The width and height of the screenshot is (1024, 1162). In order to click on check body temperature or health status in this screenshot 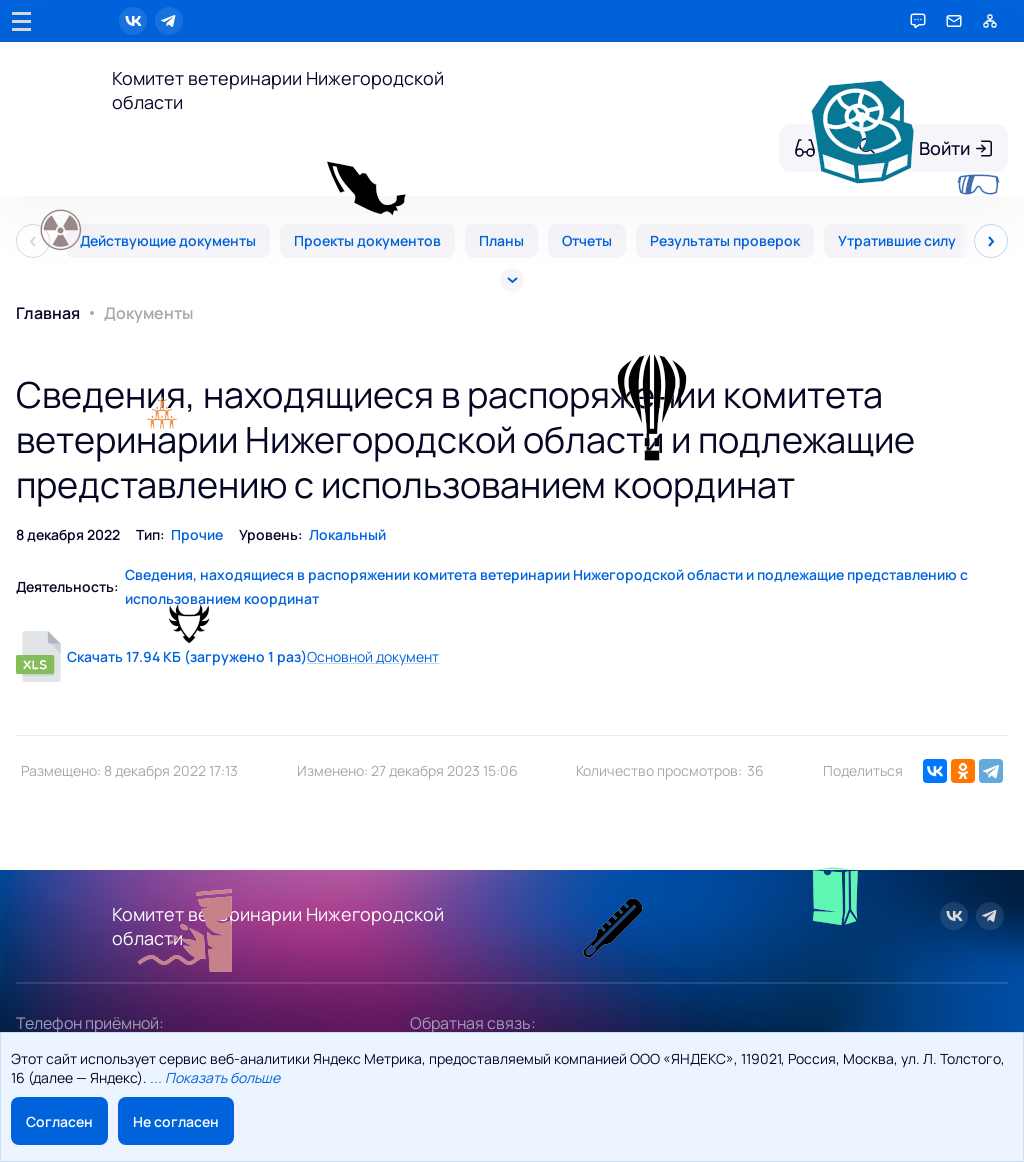, I will do `click(613, 928)`.